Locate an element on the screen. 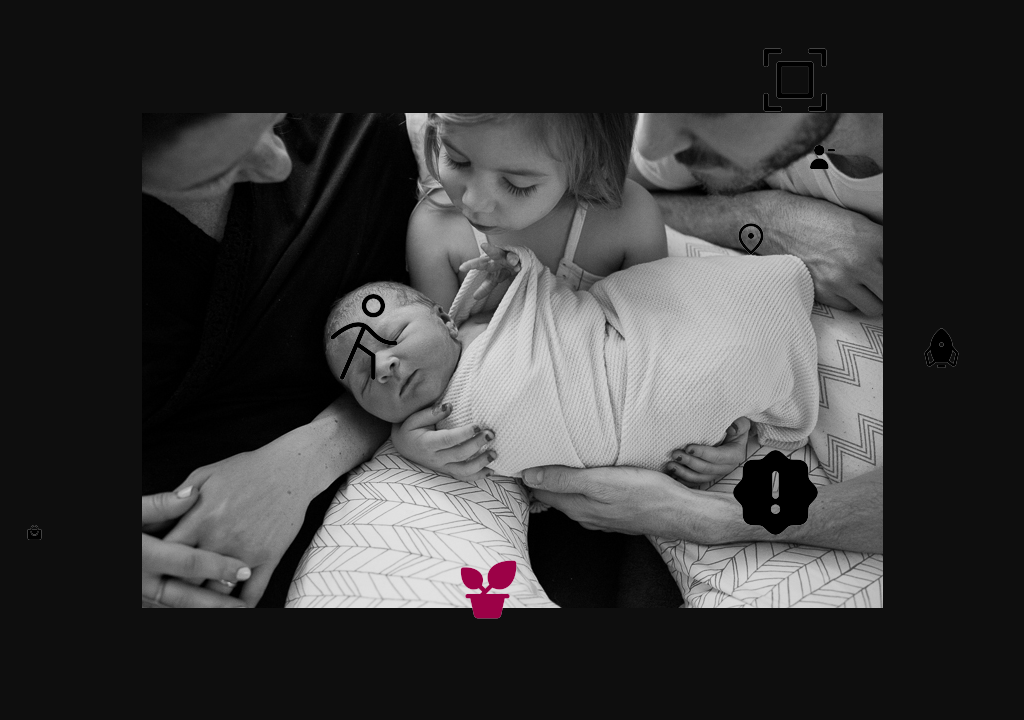 Image resolution: width=1024 pixels, height=720 pixels. remove a contact or friend is located at coordinates (822, 157).